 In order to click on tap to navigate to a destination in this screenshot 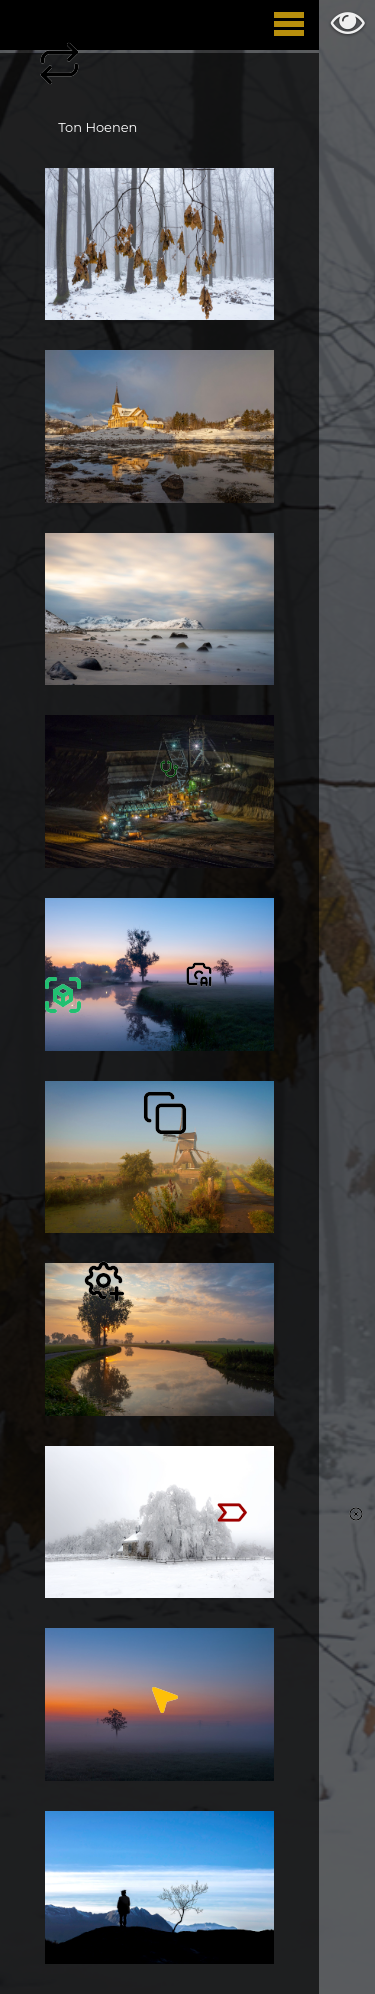, I will do `click(163, 1698)`.